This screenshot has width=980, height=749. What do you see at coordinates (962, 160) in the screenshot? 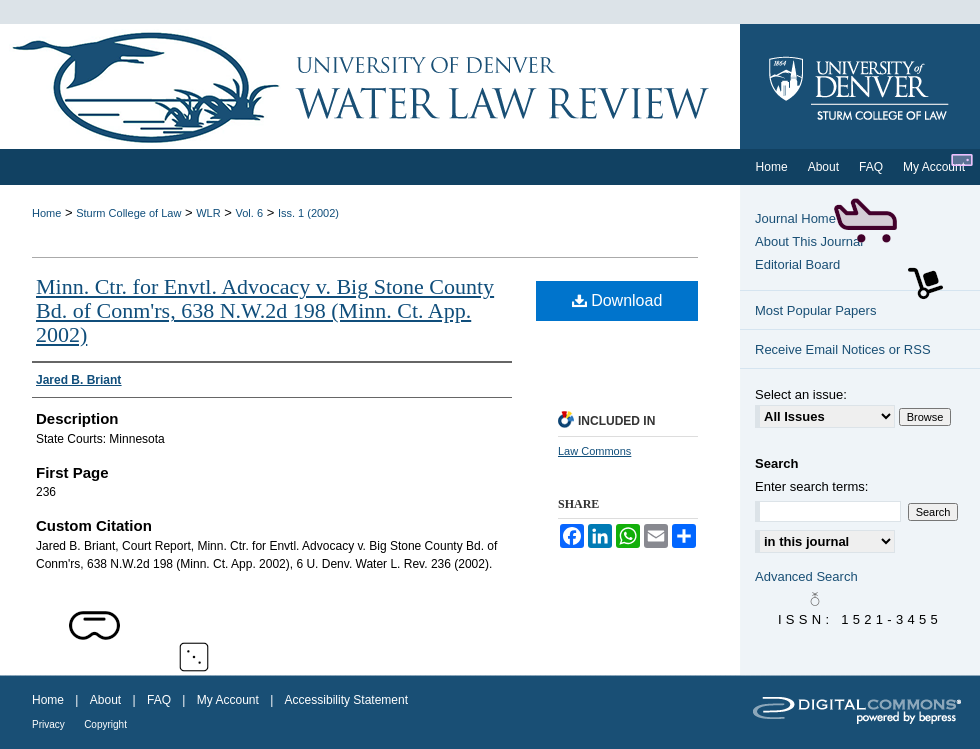
I see `access local storage or disk drive` at bounding box center [962, 160].